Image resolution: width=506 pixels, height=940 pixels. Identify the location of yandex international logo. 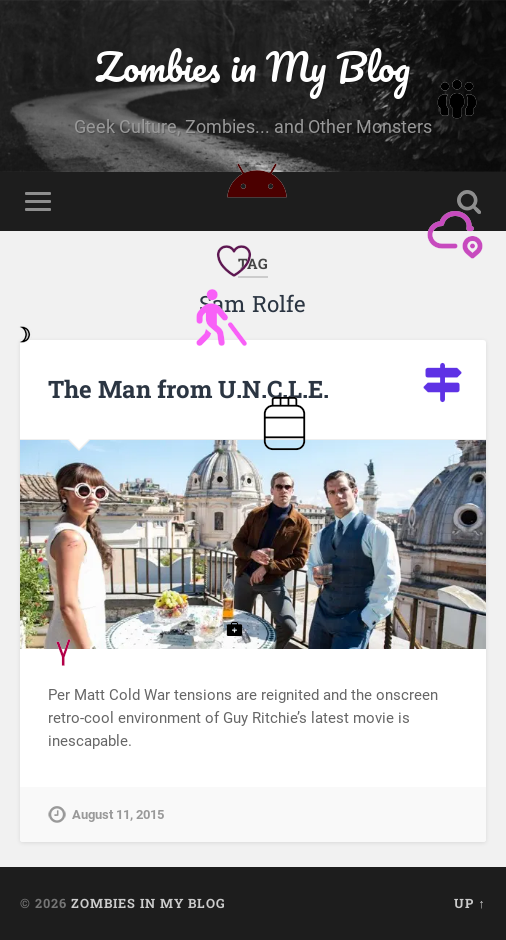
(63, 652).